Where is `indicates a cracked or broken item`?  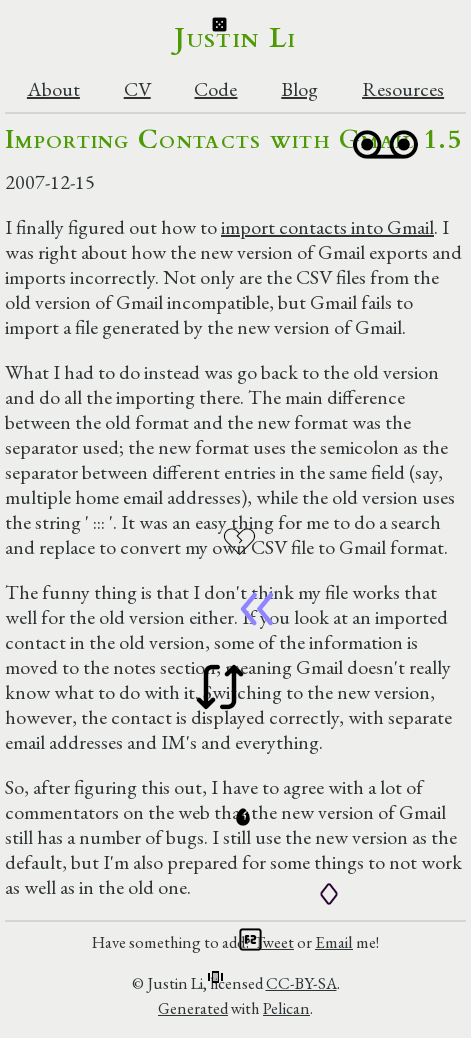 indicates a cracked or broken item is located at coordinates (243, 817).